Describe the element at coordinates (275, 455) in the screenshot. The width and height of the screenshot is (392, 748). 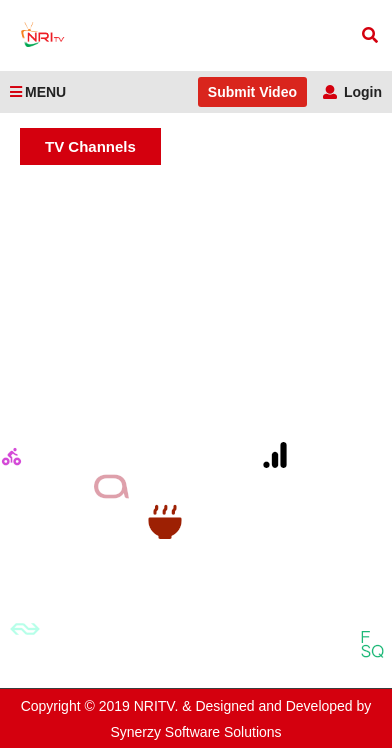
I see `open Google Analytics dashboard` at that location.